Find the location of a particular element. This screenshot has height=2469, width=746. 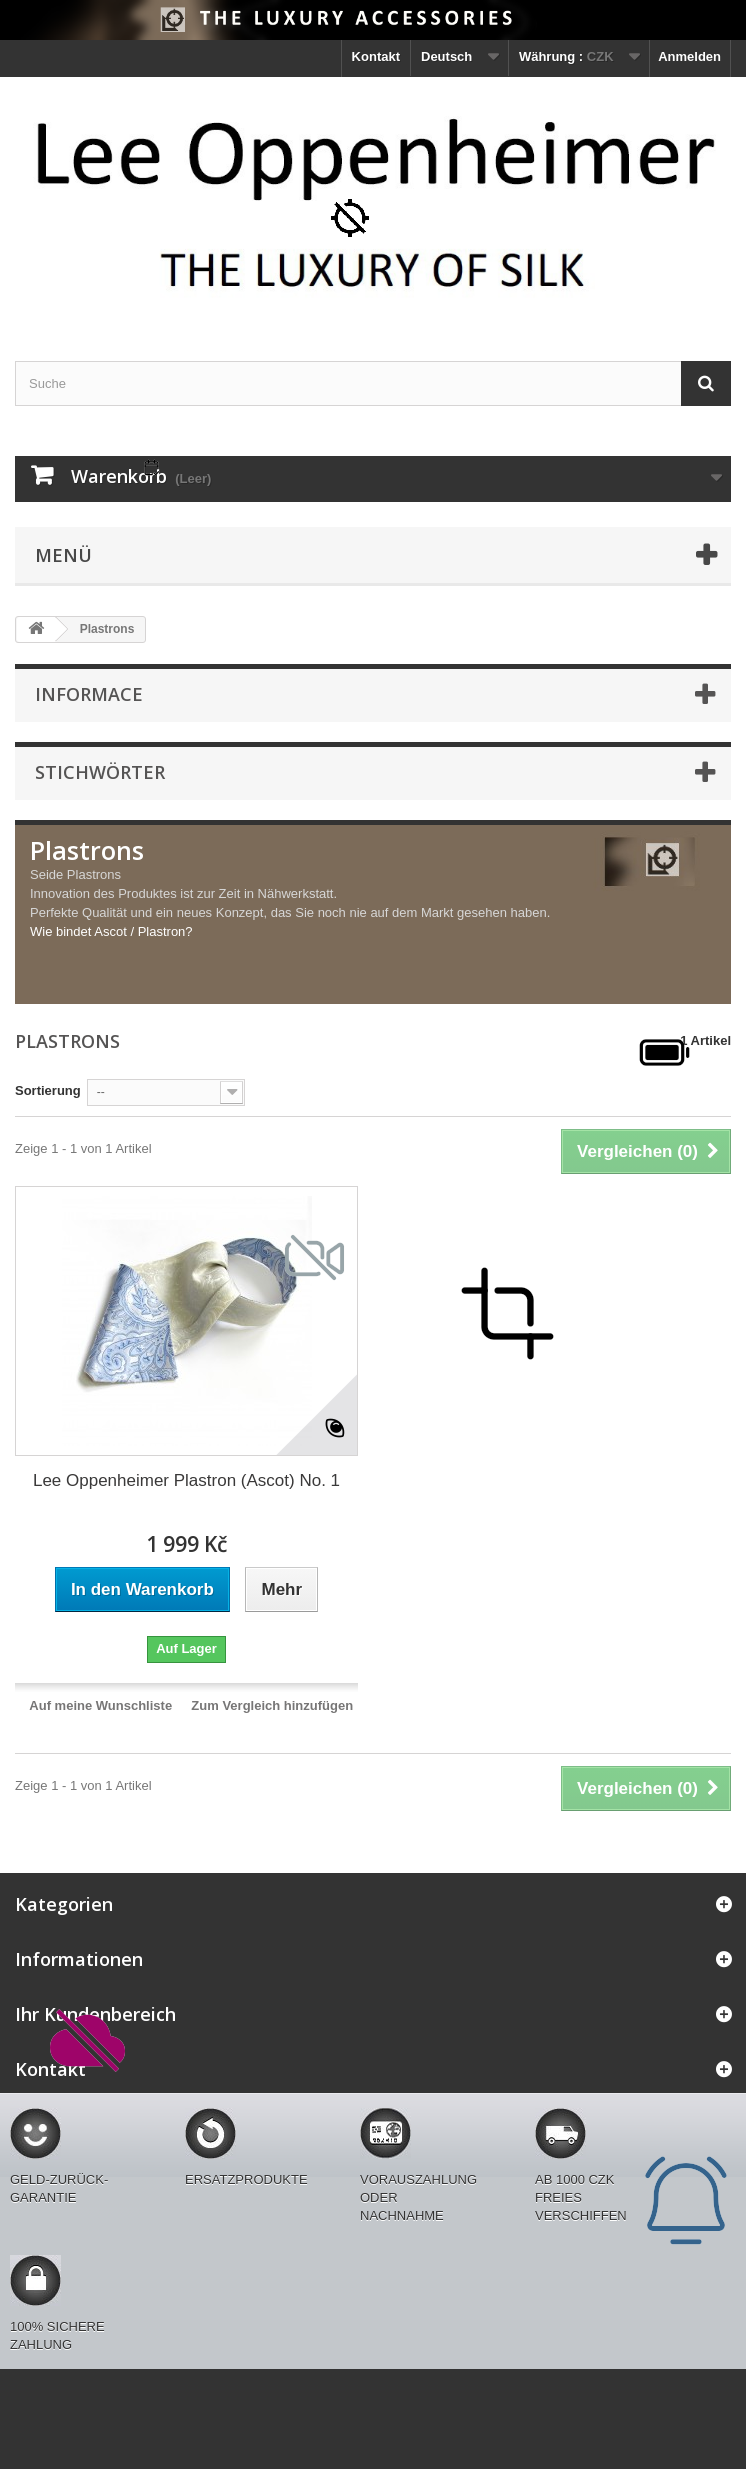

indicates battery is fully charged is located at coordinates (664, 1052).